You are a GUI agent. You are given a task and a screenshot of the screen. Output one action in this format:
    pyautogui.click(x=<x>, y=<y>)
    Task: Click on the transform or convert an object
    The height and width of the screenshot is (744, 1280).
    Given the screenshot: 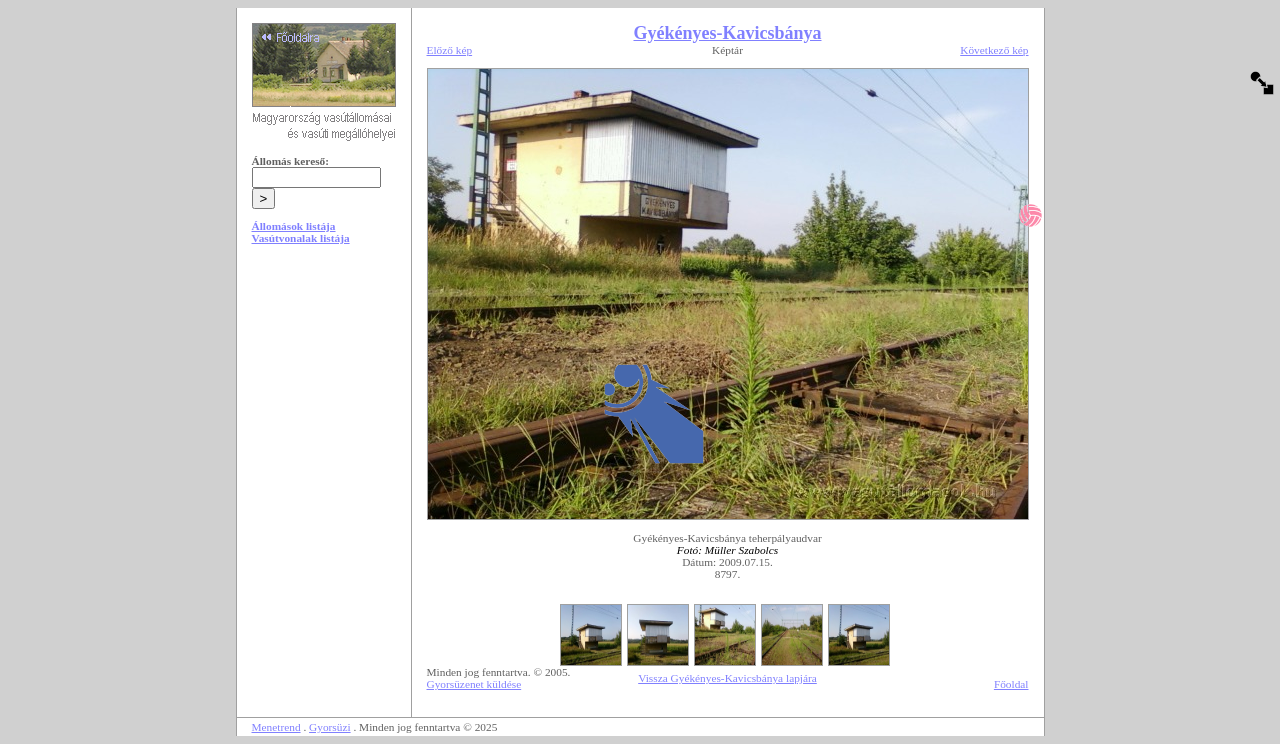 What is the action you would take?
    pyautogui.click(x=1262, y=83)
    